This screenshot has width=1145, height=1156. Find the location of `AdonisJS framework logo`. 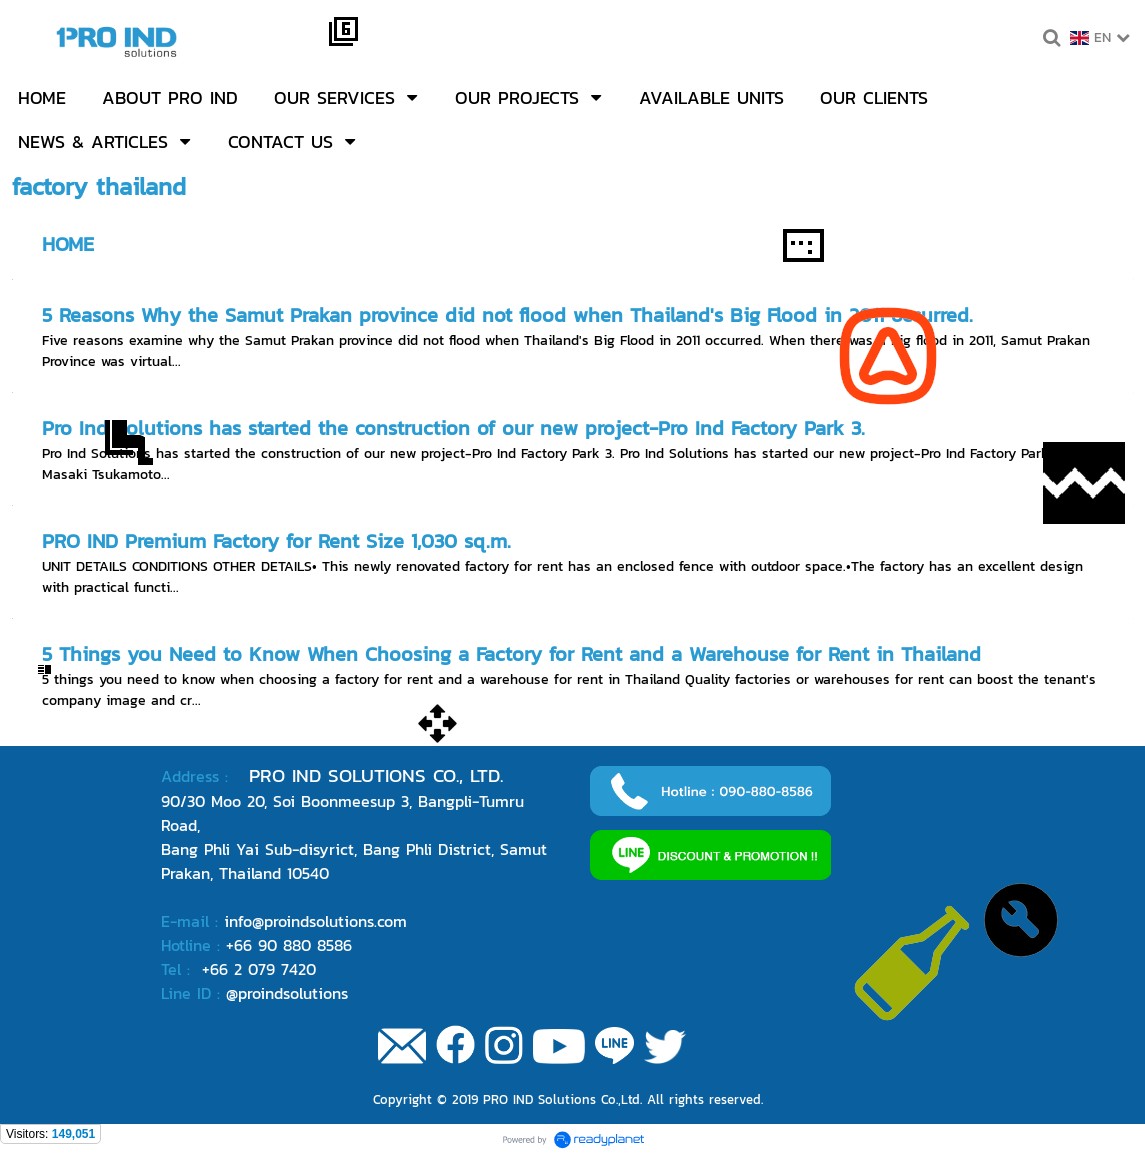

AdonisJS framework logo is located at coordinates (888, 356).